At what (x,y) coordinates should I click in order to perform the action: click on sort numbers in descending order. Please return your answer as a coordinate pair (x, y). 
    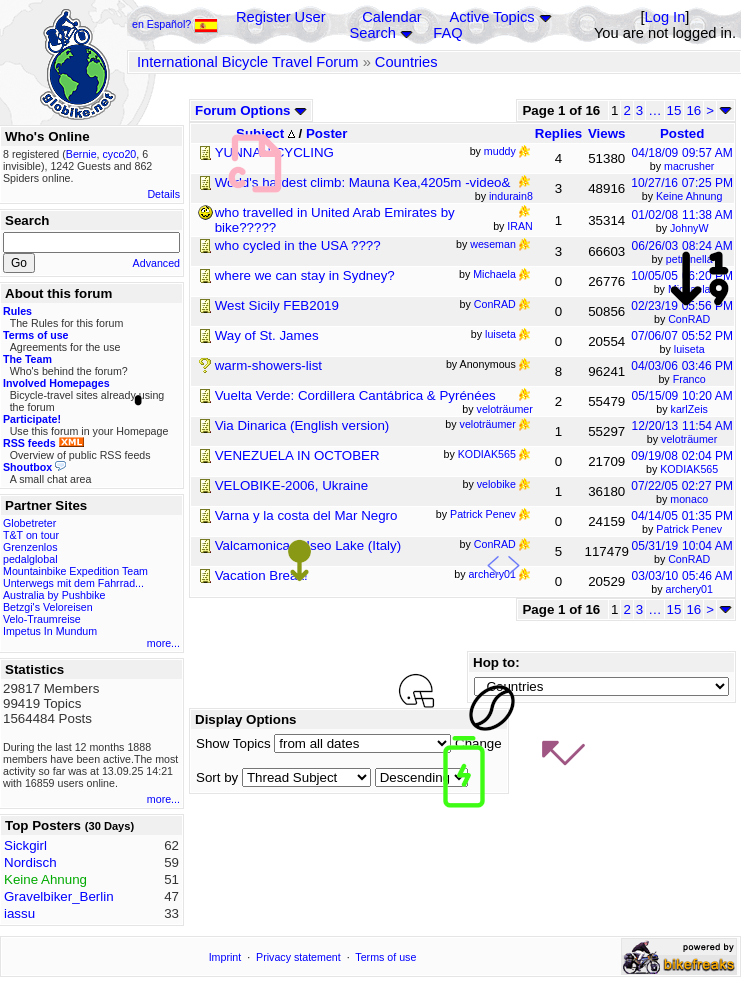
    Looking at the image, I should click on (701, 278).